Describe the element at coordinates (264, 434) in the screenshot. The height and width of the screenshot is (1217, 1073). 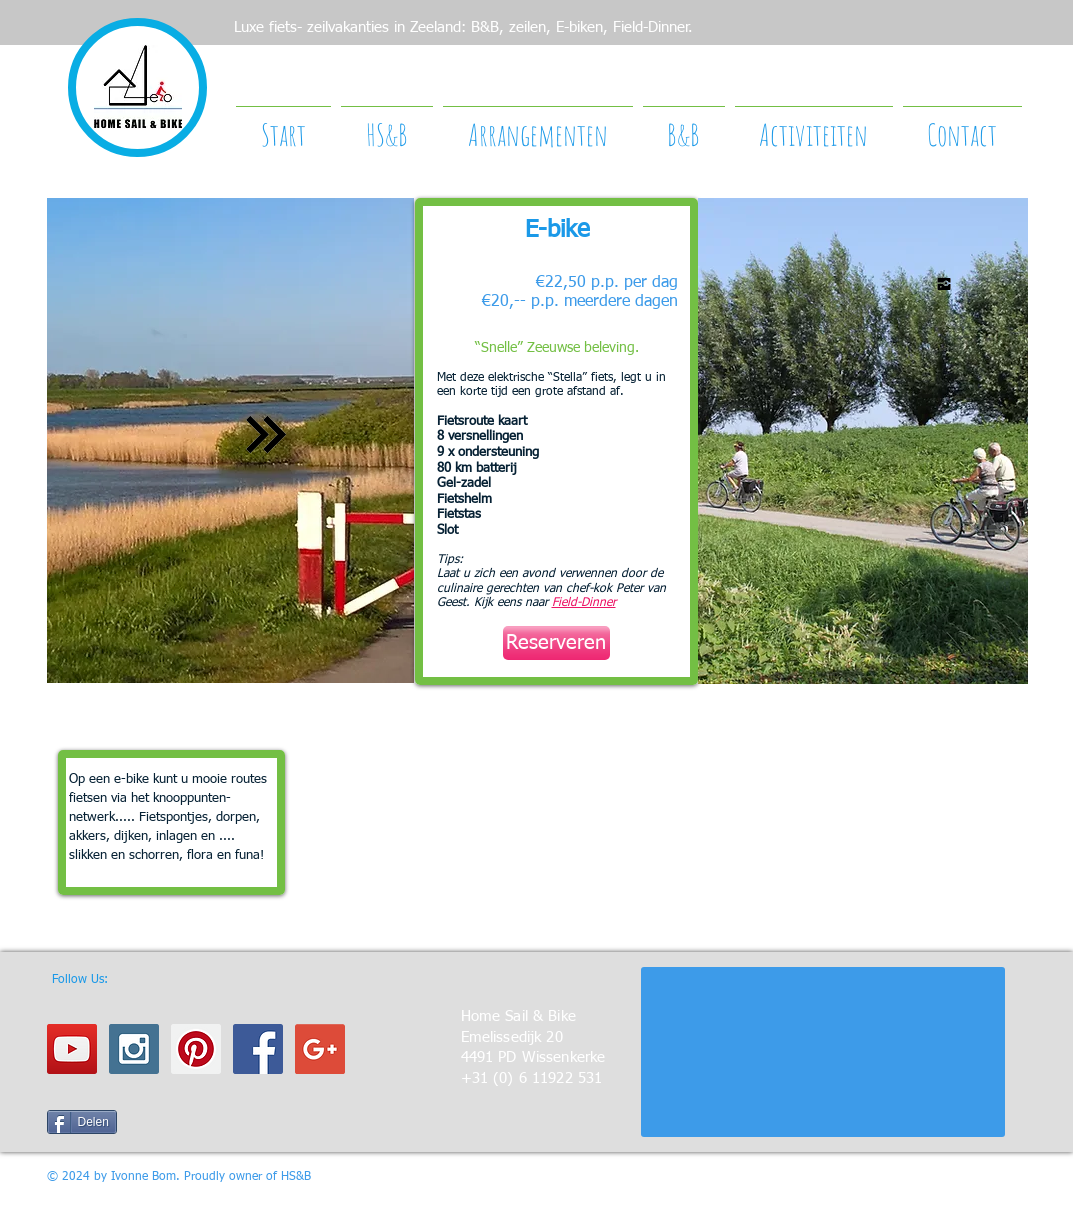
I see `skip forward or advance to next item` at that location.